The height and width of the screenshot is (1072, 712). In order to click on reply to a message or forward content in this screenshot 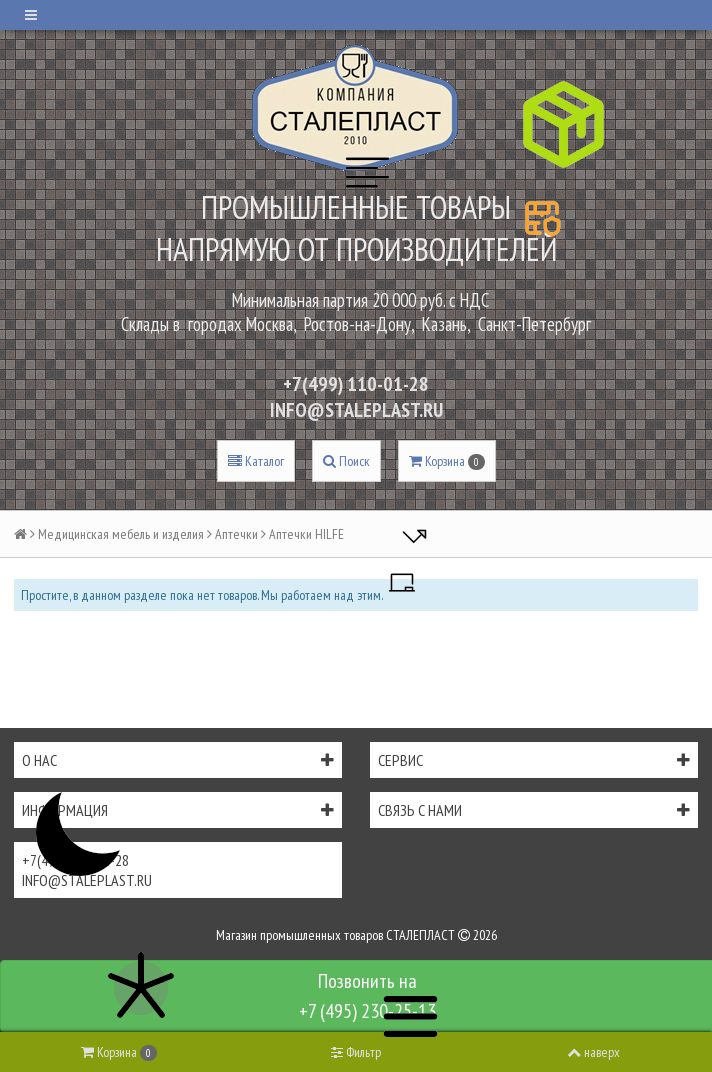, I will do `click(414, 535)`.